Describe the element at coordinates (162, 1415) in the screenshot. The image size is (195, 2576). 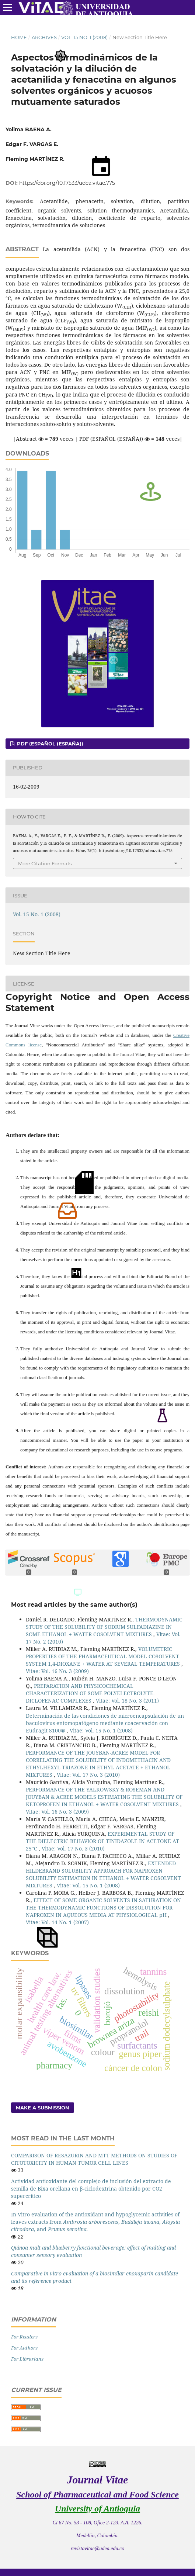
I see `access science or laboratory features` at that location.